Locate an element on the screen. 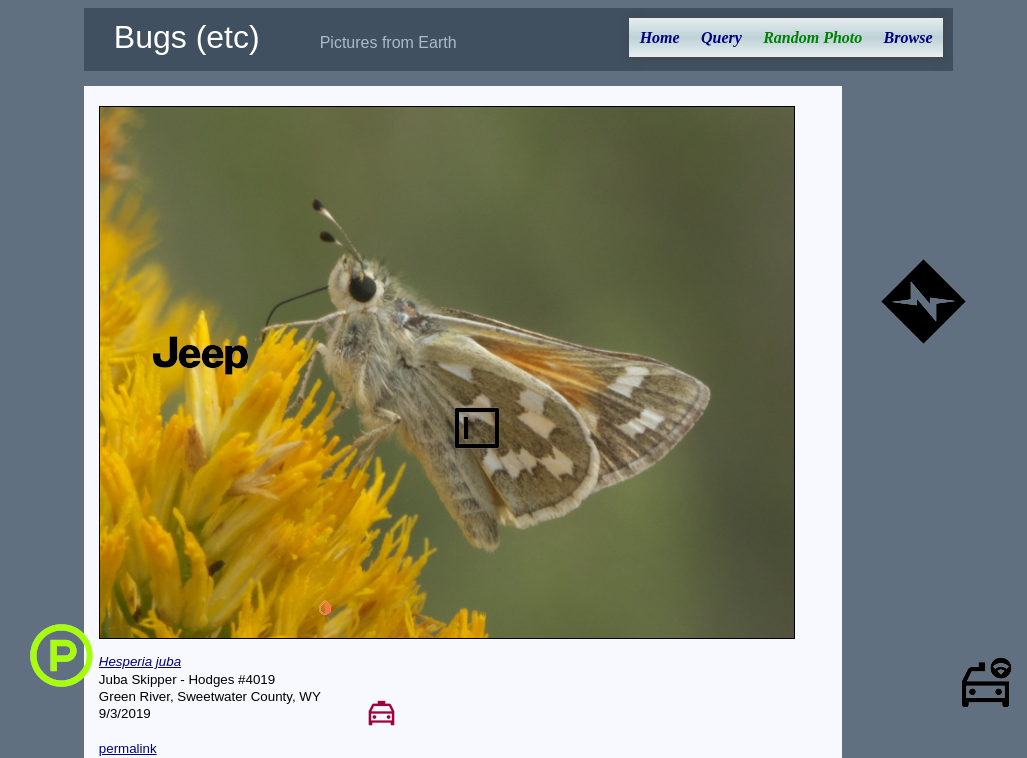 This screenshot has height=758, width=1027. adjust contrast settings is located at coordinates (325, 608).